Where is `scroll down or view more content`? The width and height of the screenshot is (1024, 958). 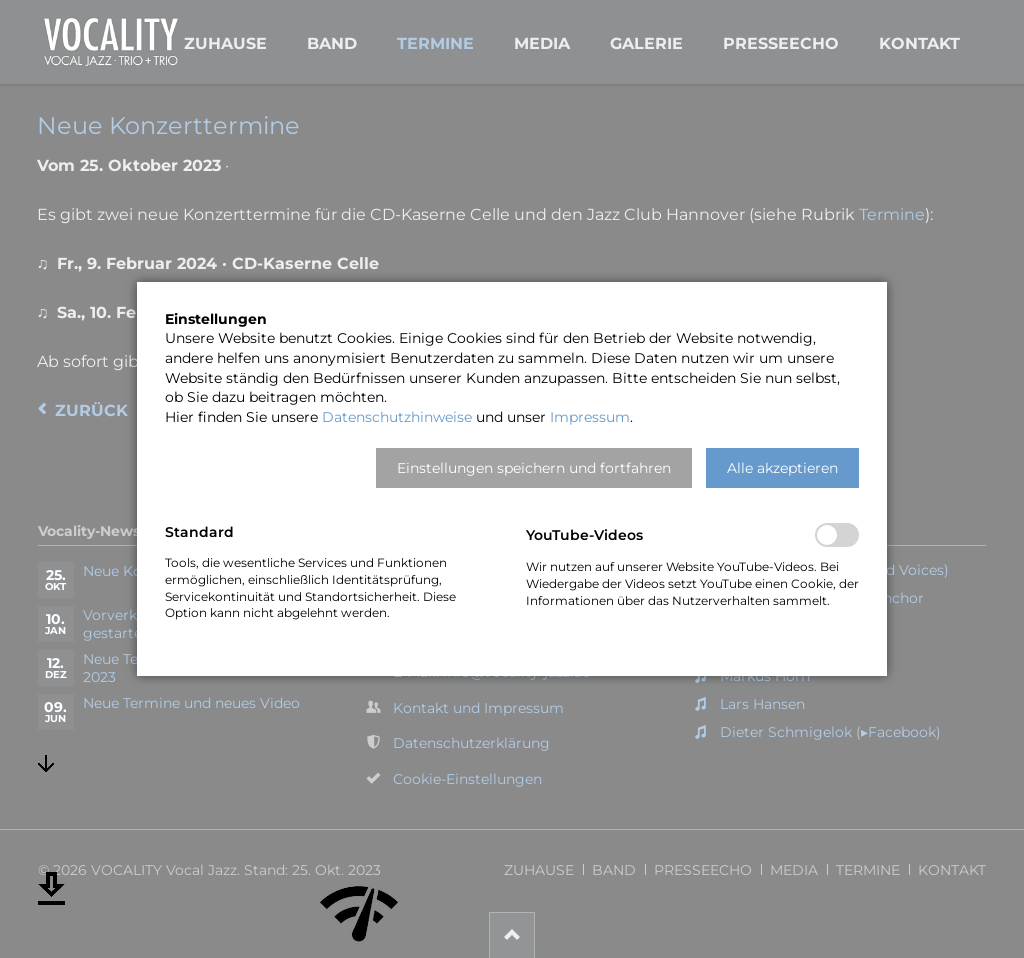 scroll down or view more content is located at coordinates (46, 764).